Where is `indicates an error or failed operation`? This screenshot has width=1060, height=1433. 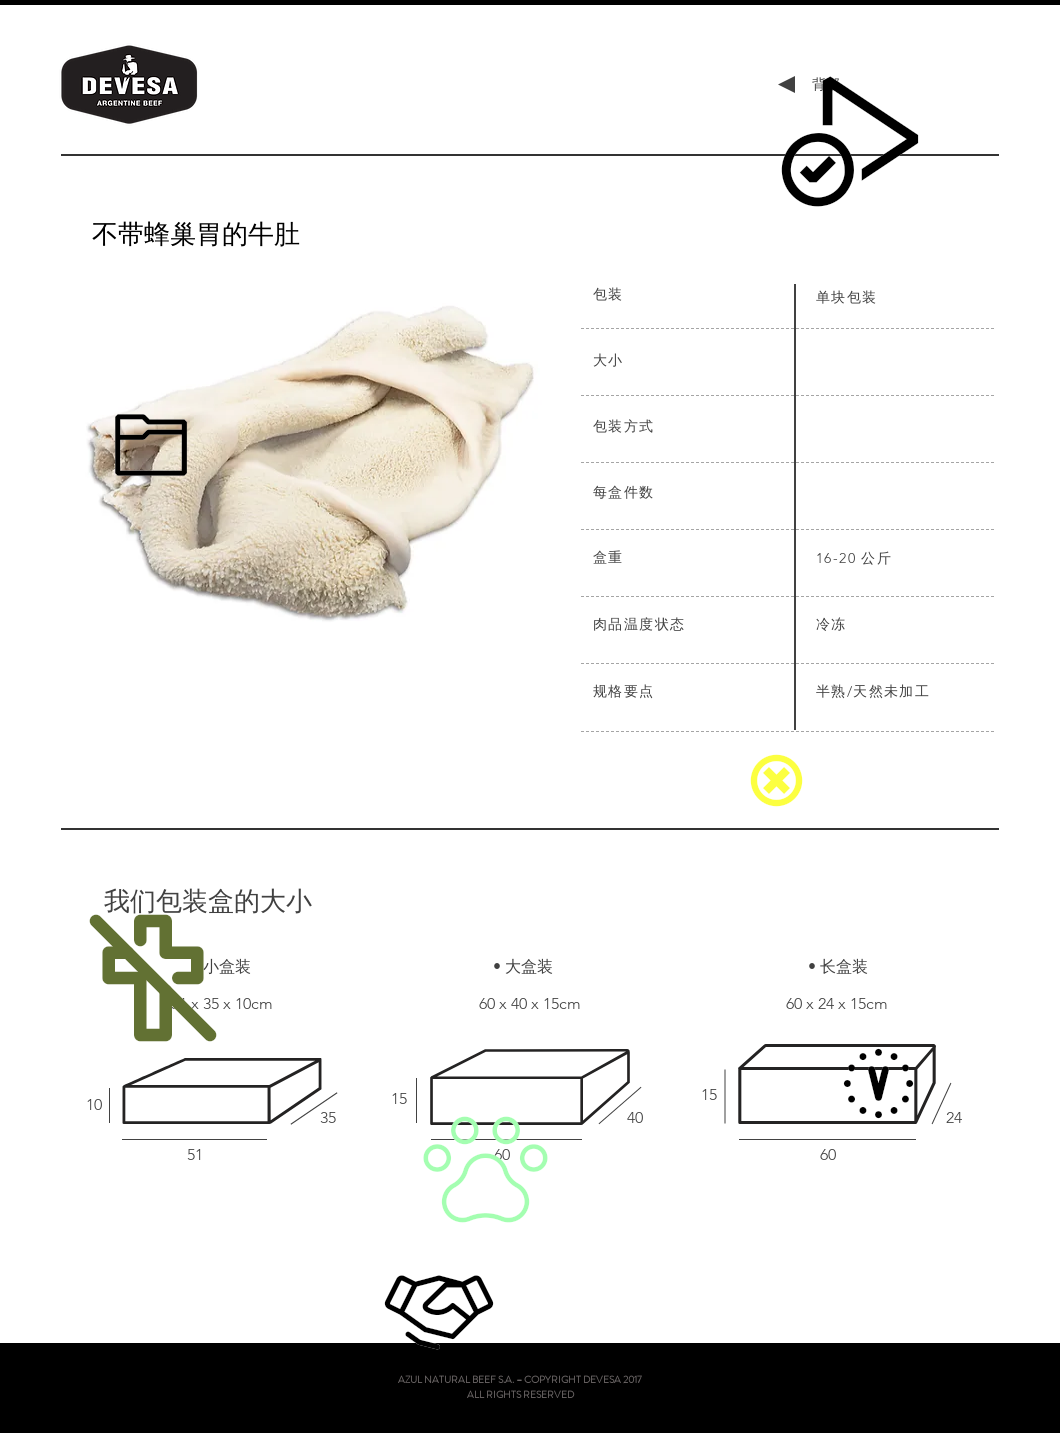
indicates an error or failed operation is located at coordinates (776, 780).